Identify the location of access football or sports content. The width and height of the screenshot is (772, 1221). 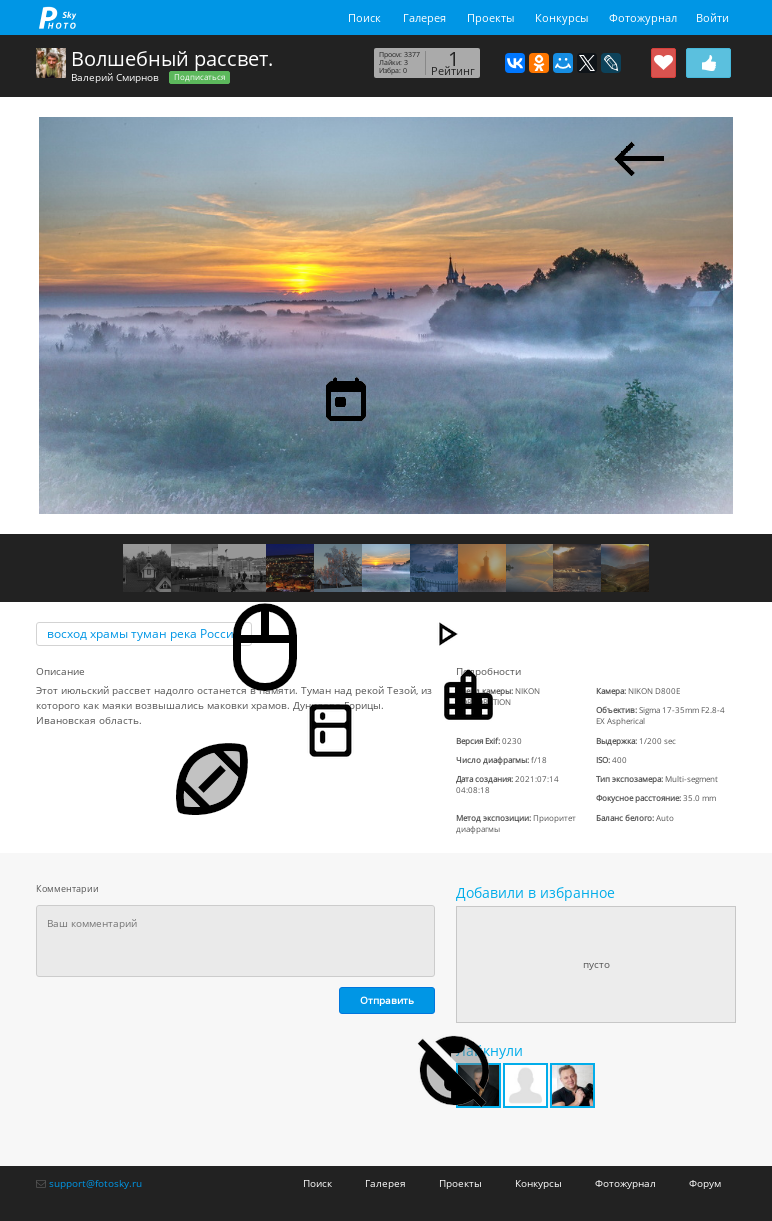
(212, 779).